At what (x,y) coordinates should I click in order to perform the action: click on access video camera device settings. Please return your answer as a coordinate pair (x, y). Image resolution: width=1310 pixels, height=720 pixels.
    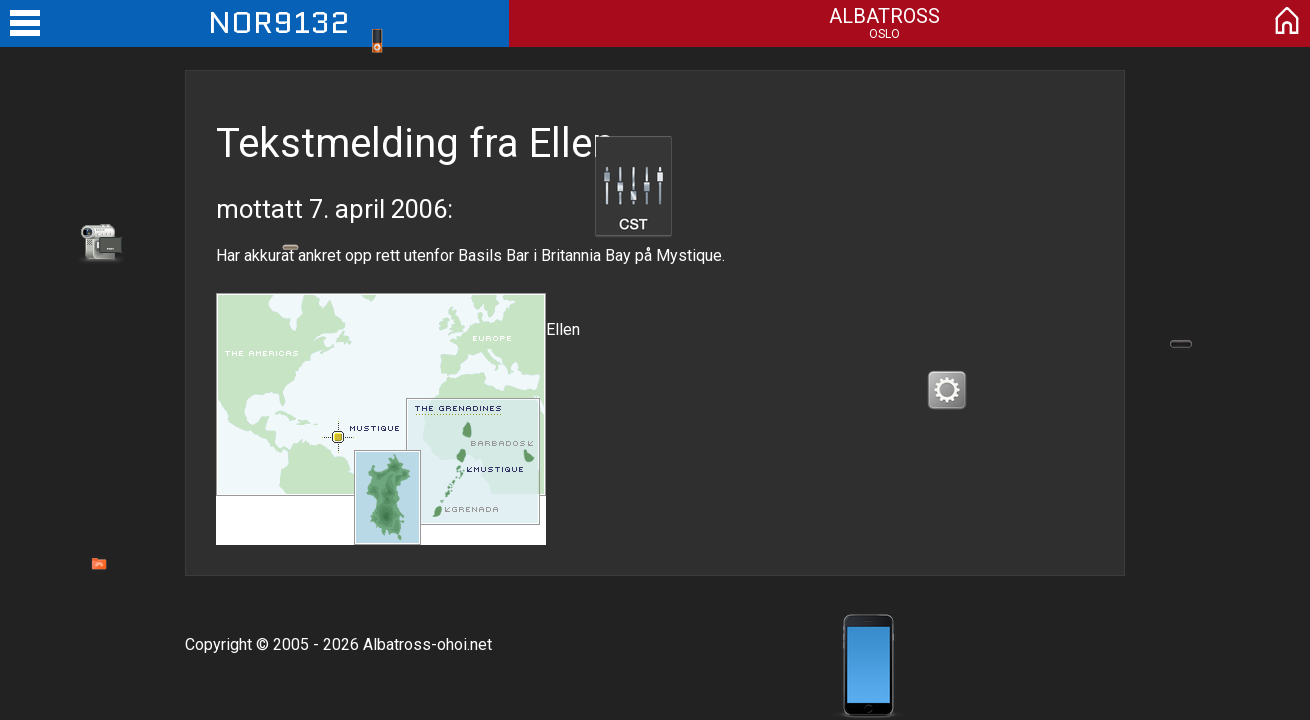
    Looking at the image, I should click on (101, 243).